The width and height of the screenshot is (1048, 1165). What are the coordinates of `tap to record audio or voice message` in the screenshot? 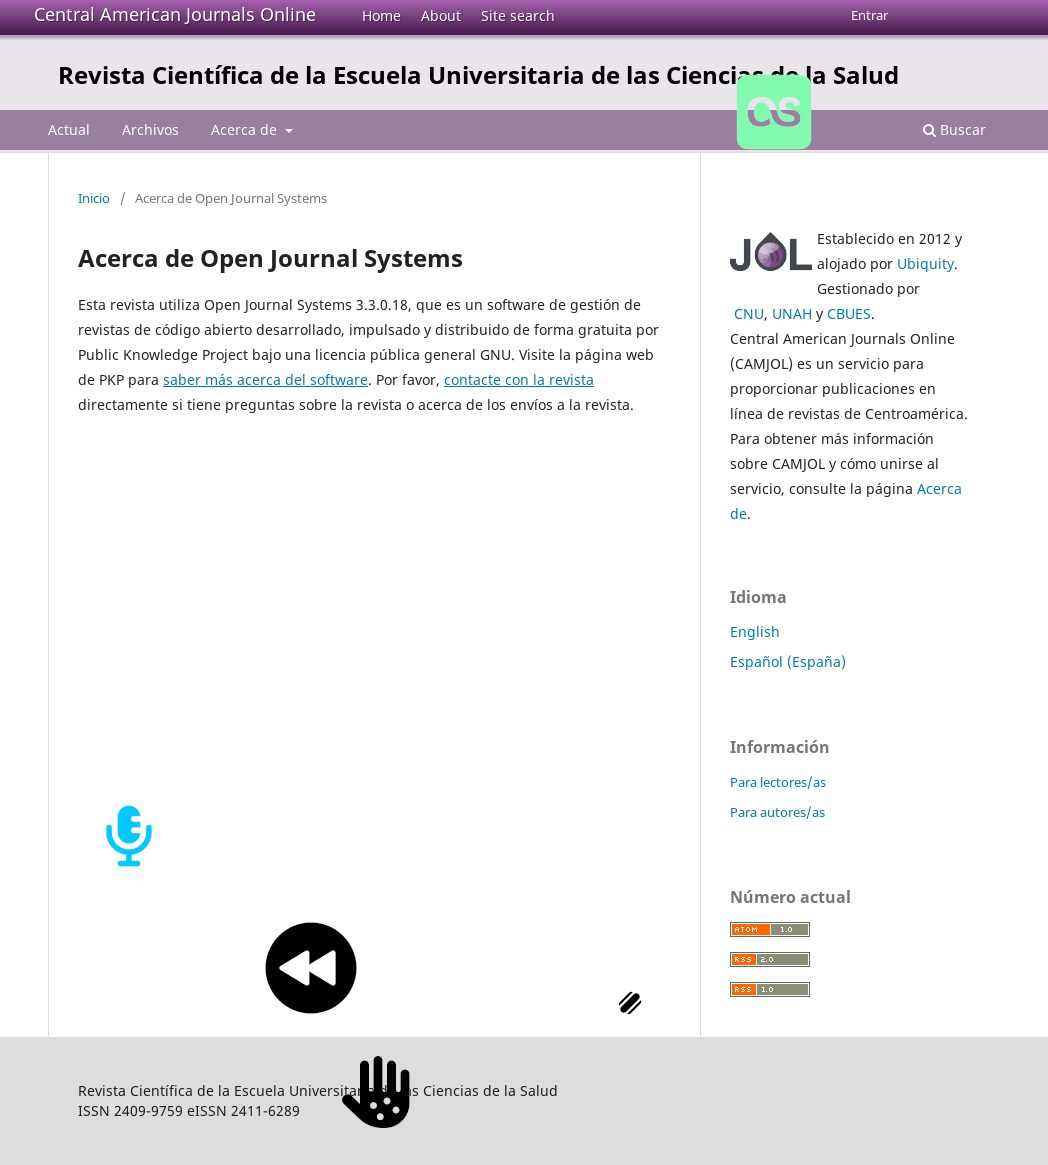 It's located at (129, 836).